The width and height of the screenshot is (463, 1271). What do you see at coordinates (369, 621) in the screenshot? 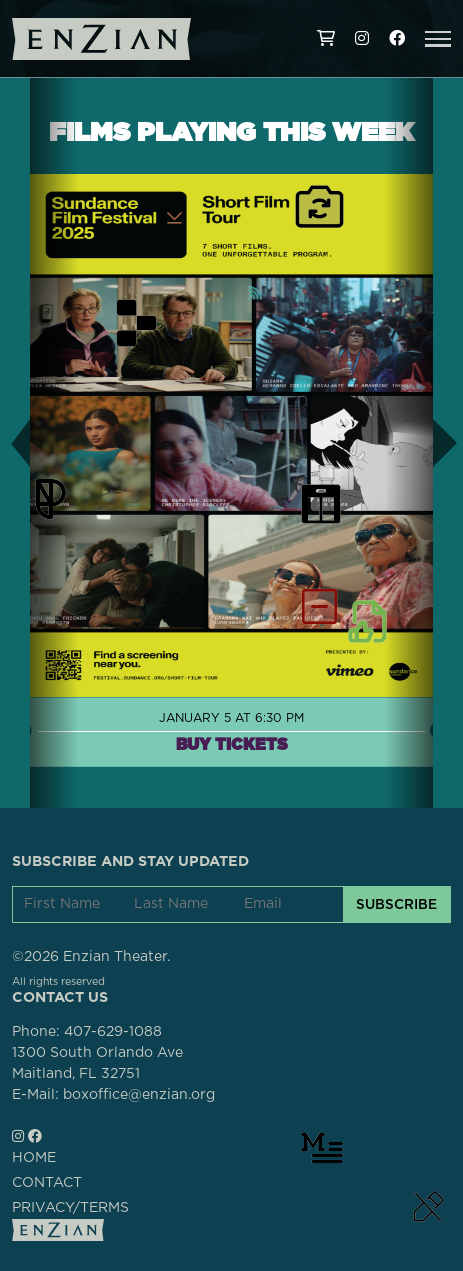
I see `like or approve a document` at bounding box center [369, 621].